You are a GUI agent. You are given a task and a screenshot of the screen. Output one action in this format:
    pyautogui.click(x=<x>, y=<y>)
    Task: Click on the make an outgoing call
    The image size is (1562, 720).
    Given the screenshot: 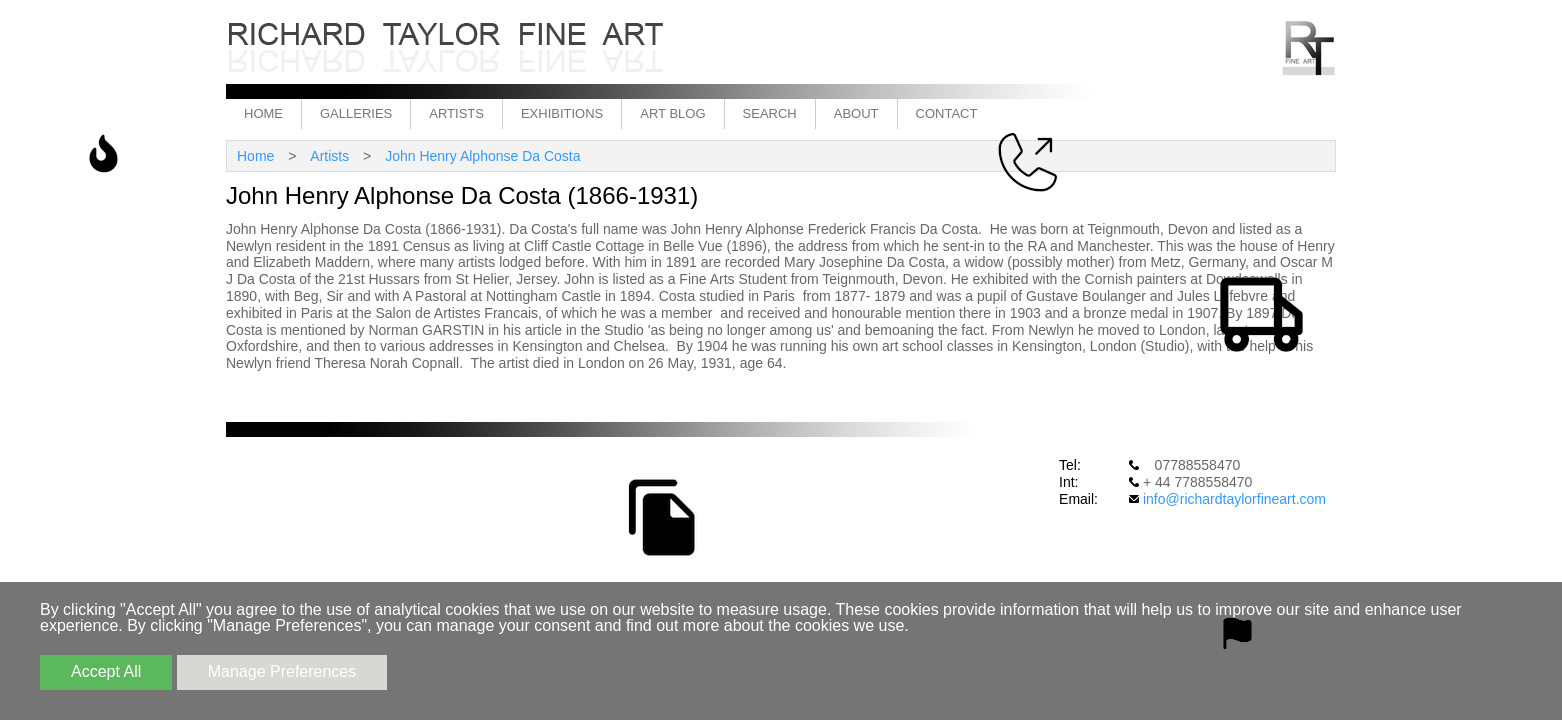 What is the action you would take?
    pyautogui.click(x=1029, y=161)
    